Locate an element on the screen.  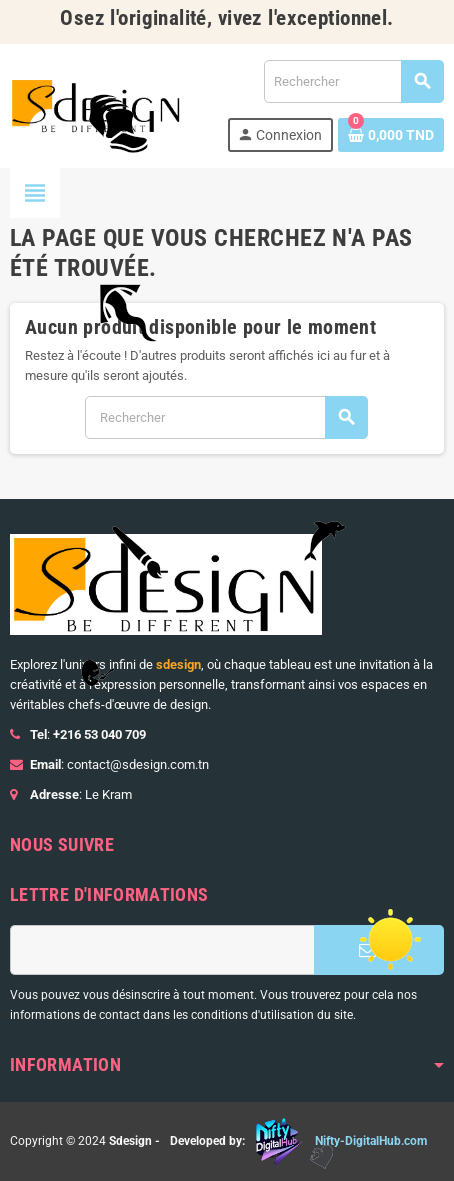
access marine life or ocean-themed content is located at coordinates (325, 541).